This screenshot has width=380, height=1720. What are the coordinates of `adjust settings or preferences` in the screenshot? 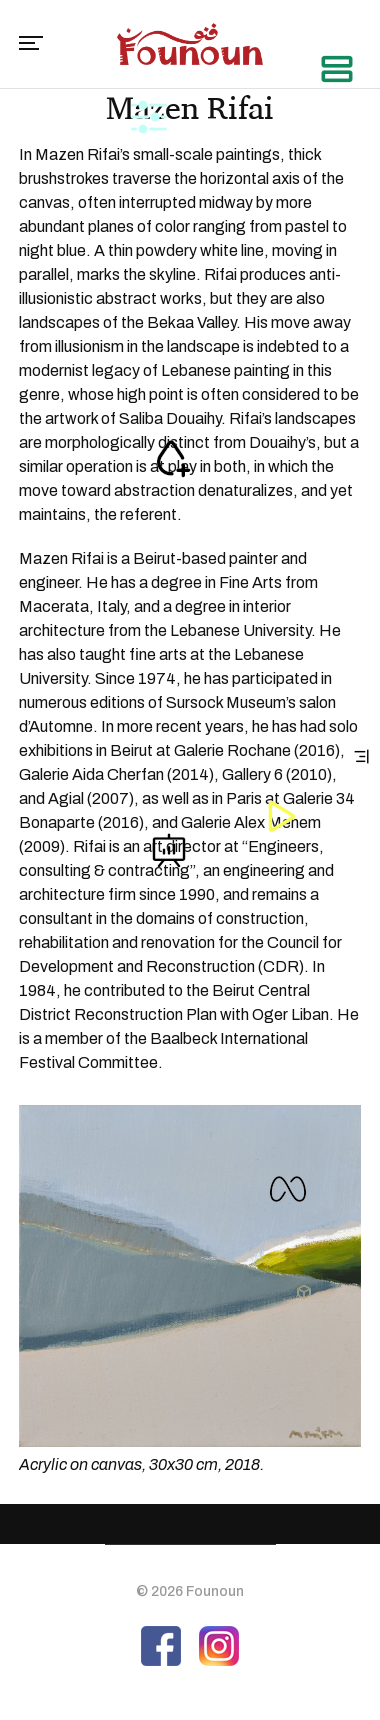 It's located at (149, 117).